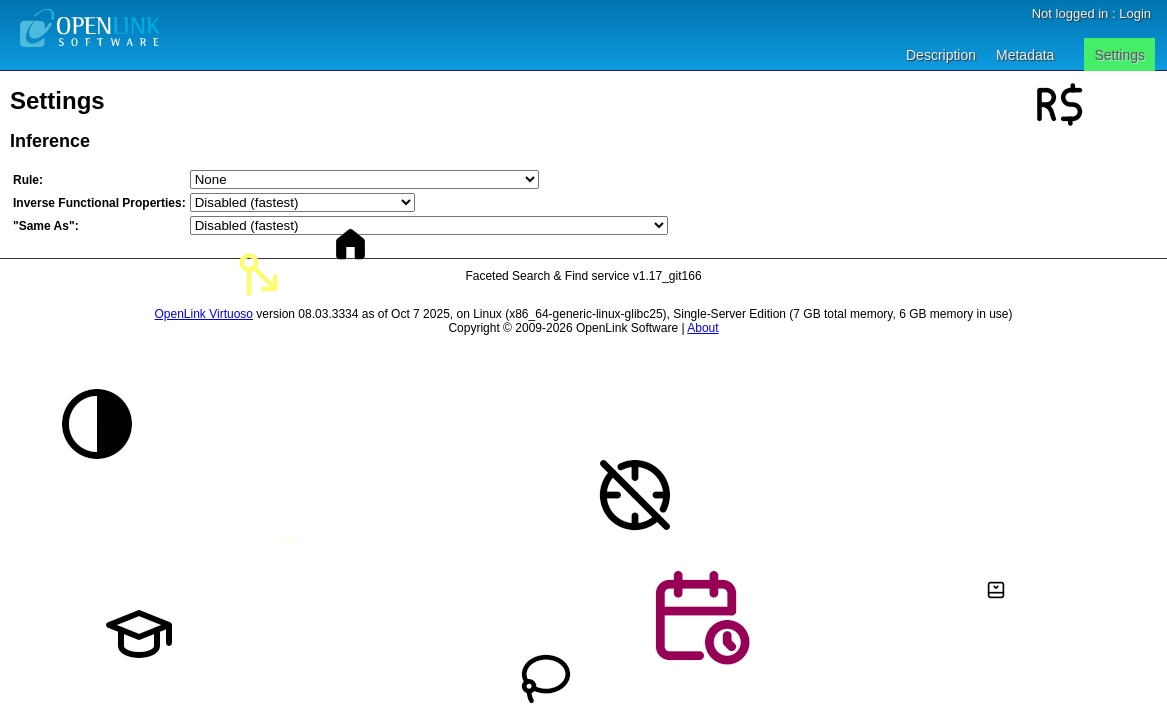  What do you see at coordinates (258, 274) in the screenshot?
I see `take the first right exit at the roundabout` at bounding box center [258, 274].